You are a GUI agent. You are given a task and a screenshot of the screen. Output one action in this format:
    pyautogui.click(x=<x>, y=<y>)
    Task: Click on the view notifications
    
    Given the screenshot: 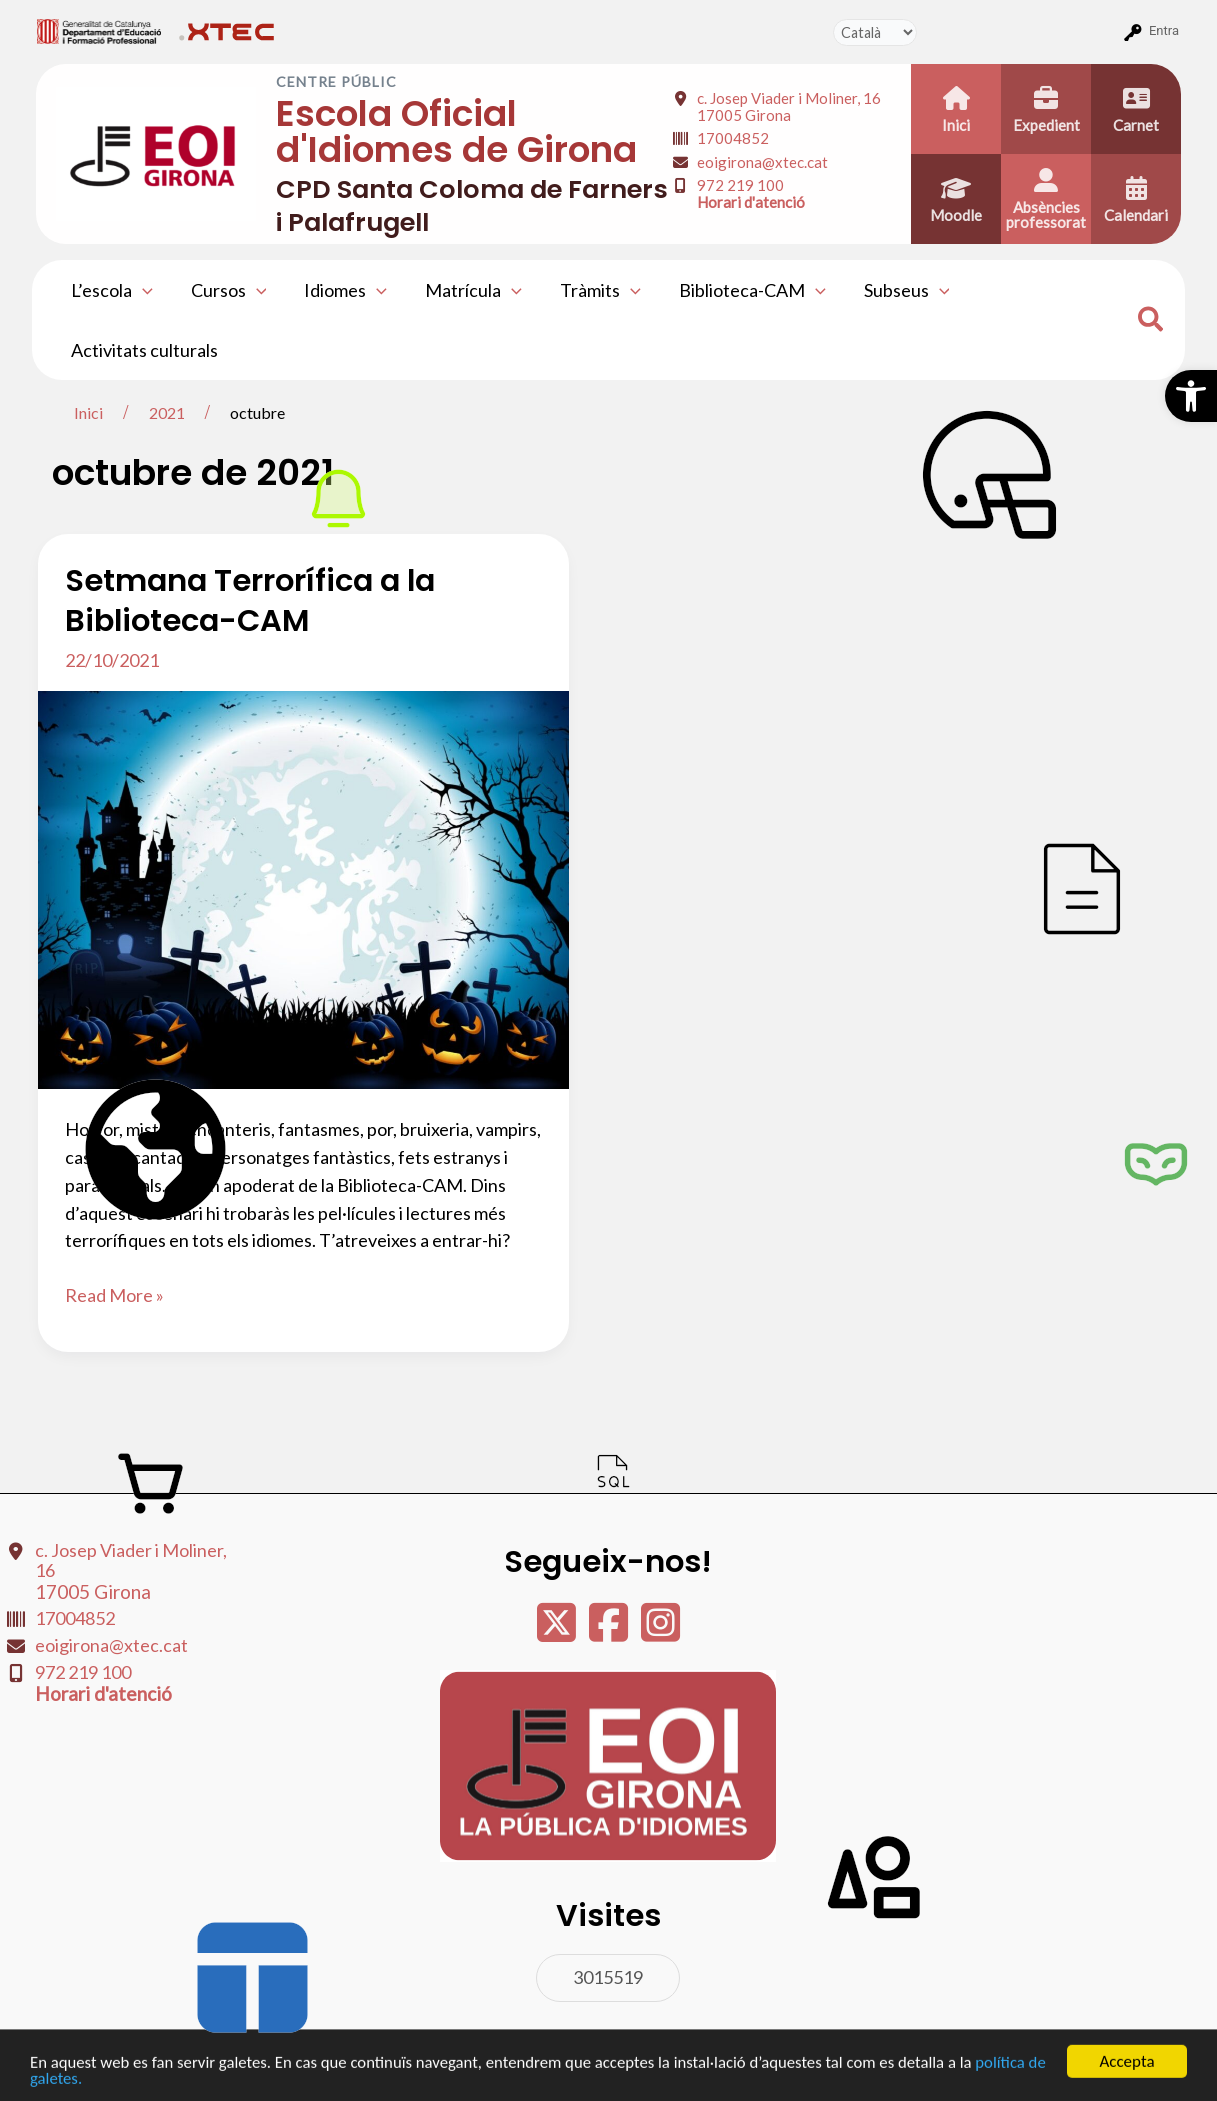 What is the action you would take?
    pyautogui.click(x=338, y=498)
    